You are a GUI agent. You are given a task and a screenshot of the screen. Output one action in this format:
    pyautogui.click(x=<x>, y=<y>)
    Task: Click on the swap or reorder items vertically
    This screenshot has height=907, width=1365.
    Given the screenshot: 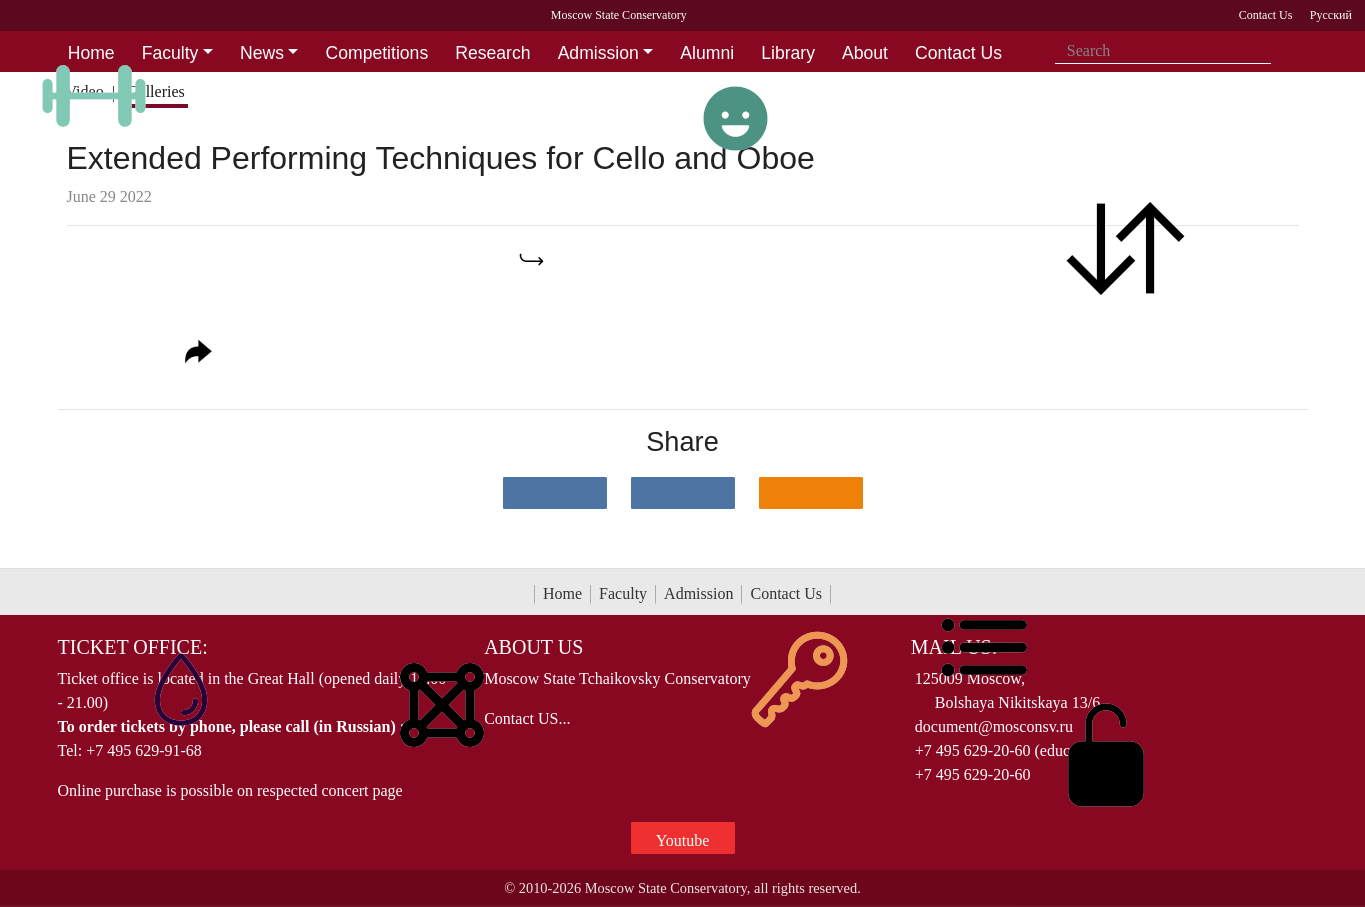 What is the action you would take?
    pyautogui.click(x=1125, y=248)
    